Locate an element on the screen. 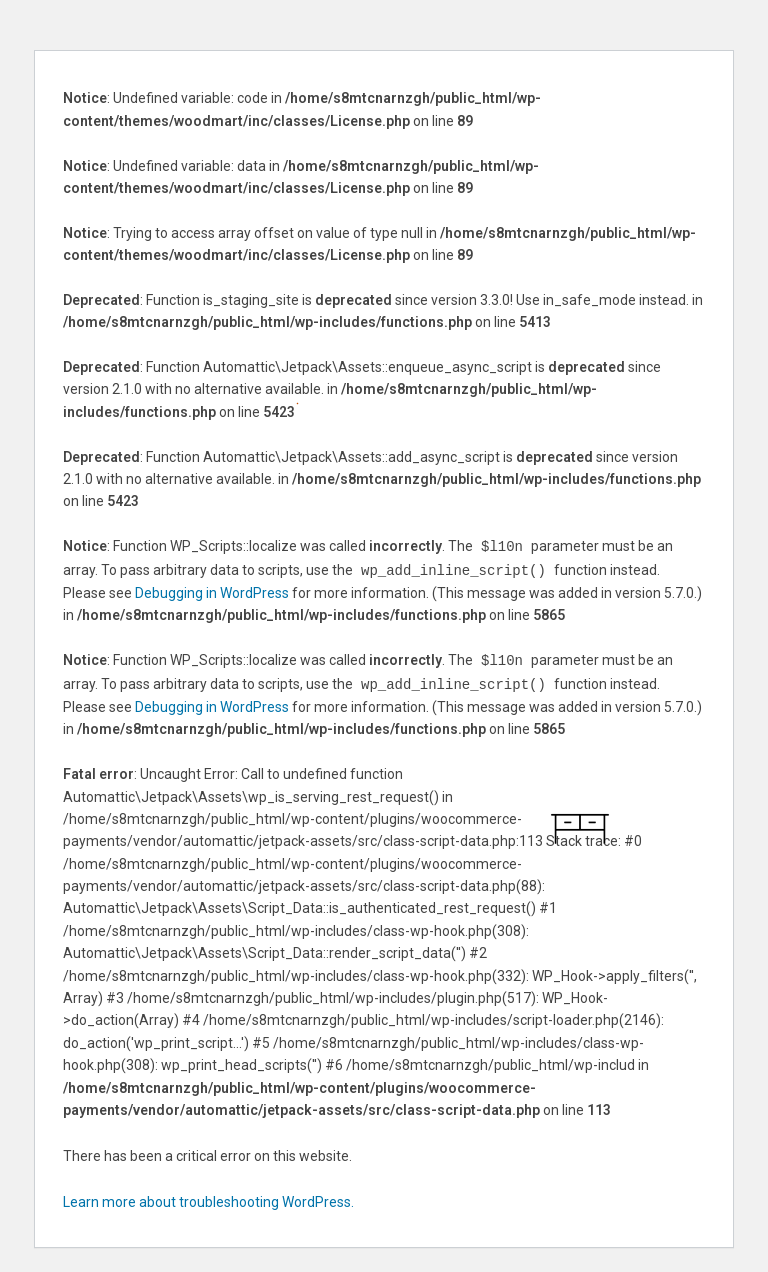 The height and width of the screenshot is (1272, 768). access desk or workspace settings is located at coordinates (580, 828).